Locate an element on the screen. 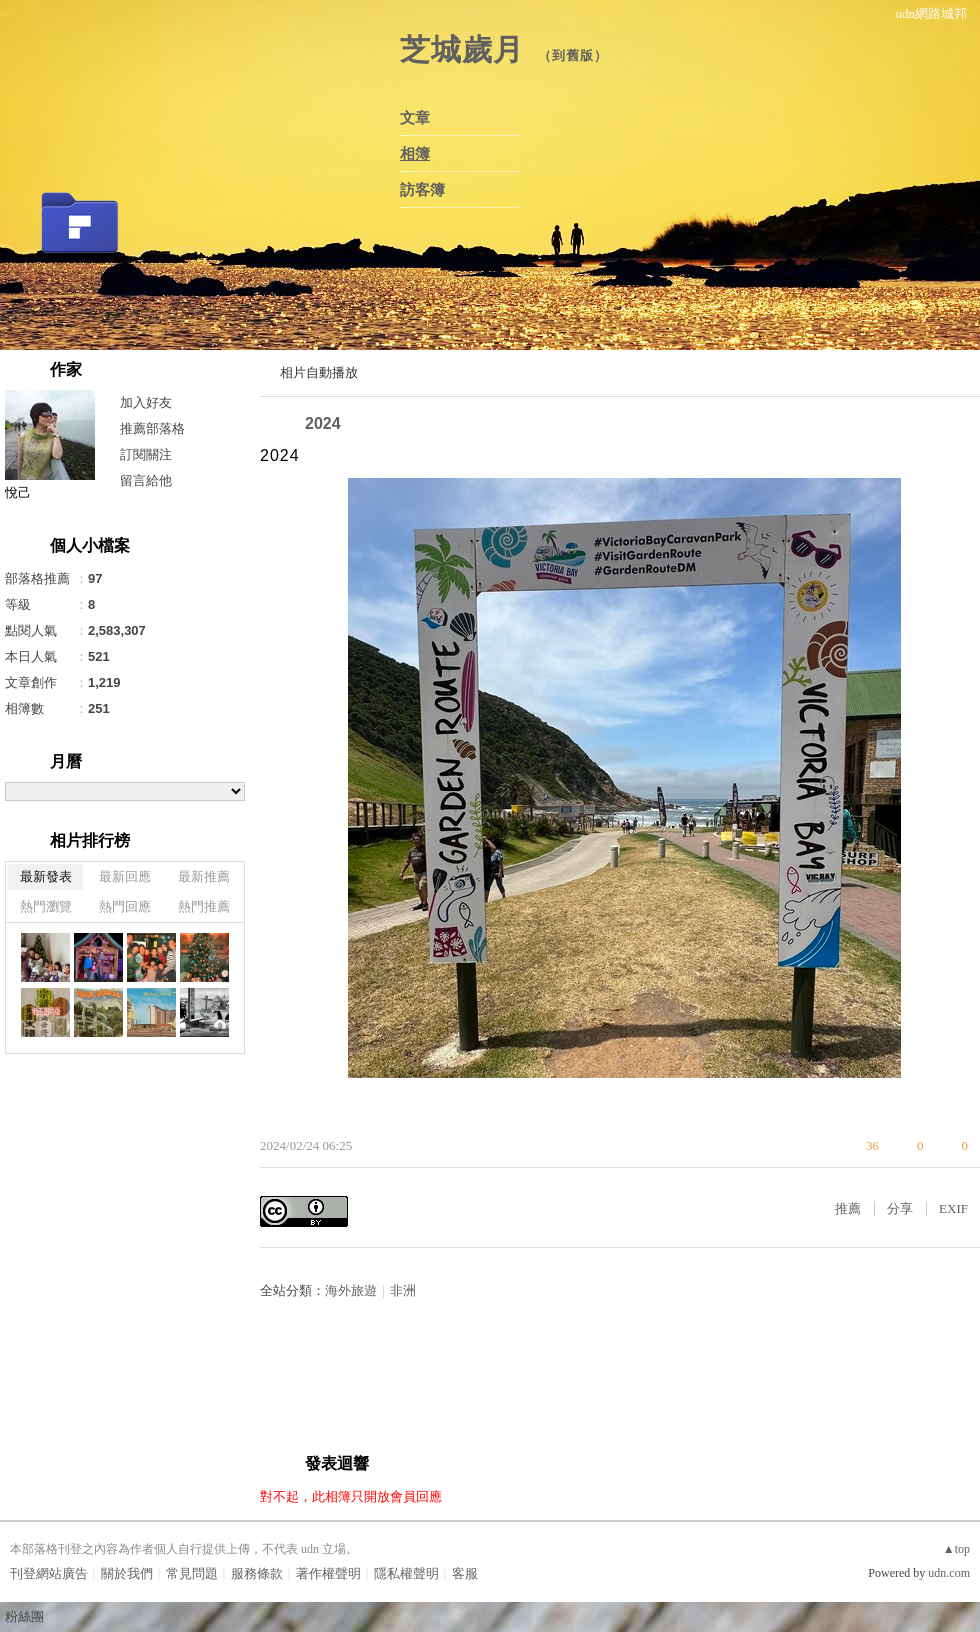  audio or headset settings is located at coordinates (827, 785).